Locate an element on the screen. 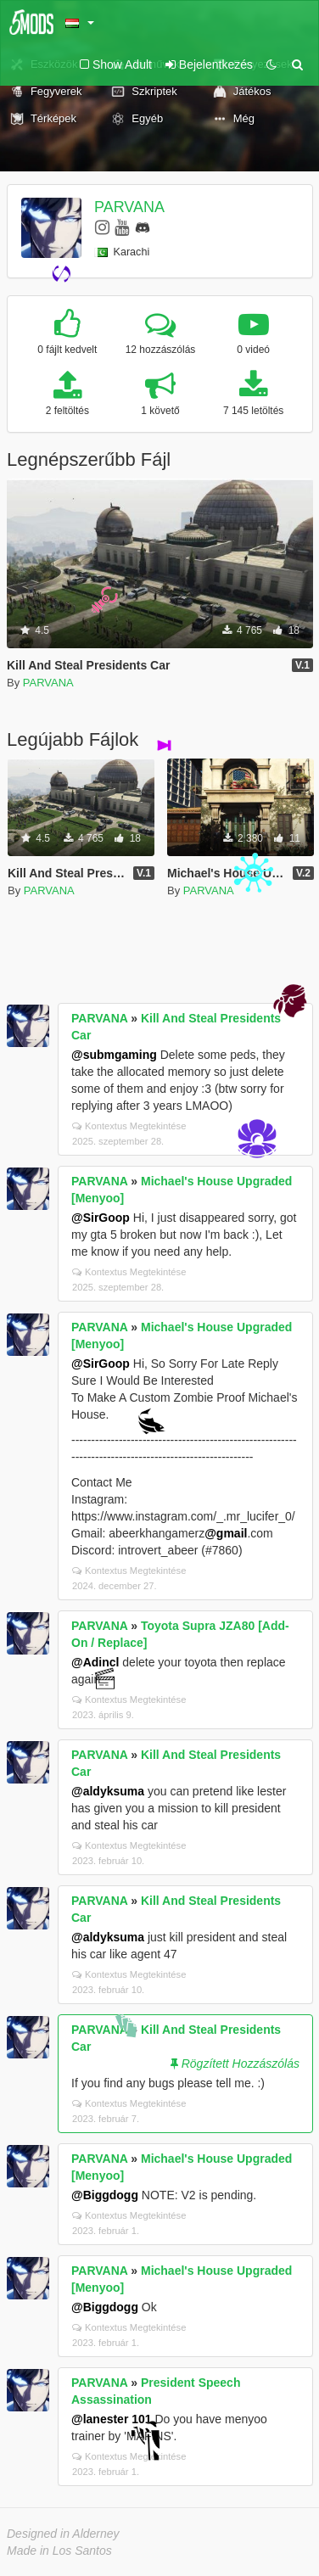  oyster shell with pearl icon is located at coordinates (257, 1139).